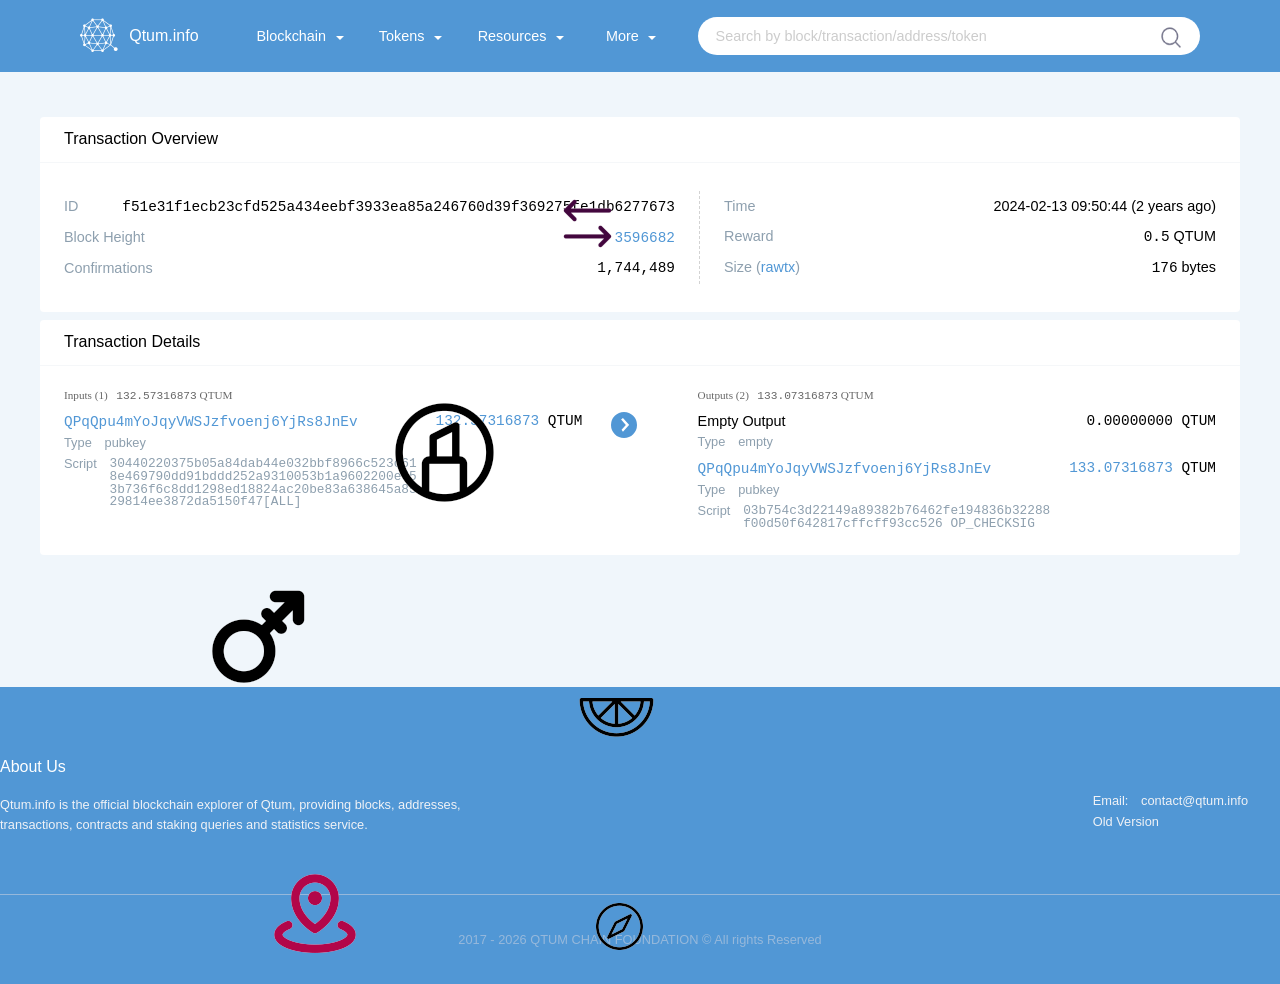  Describe the element at coordinates (444, 452) in the screenshot. I see `highlight or mark selected text` at that location.